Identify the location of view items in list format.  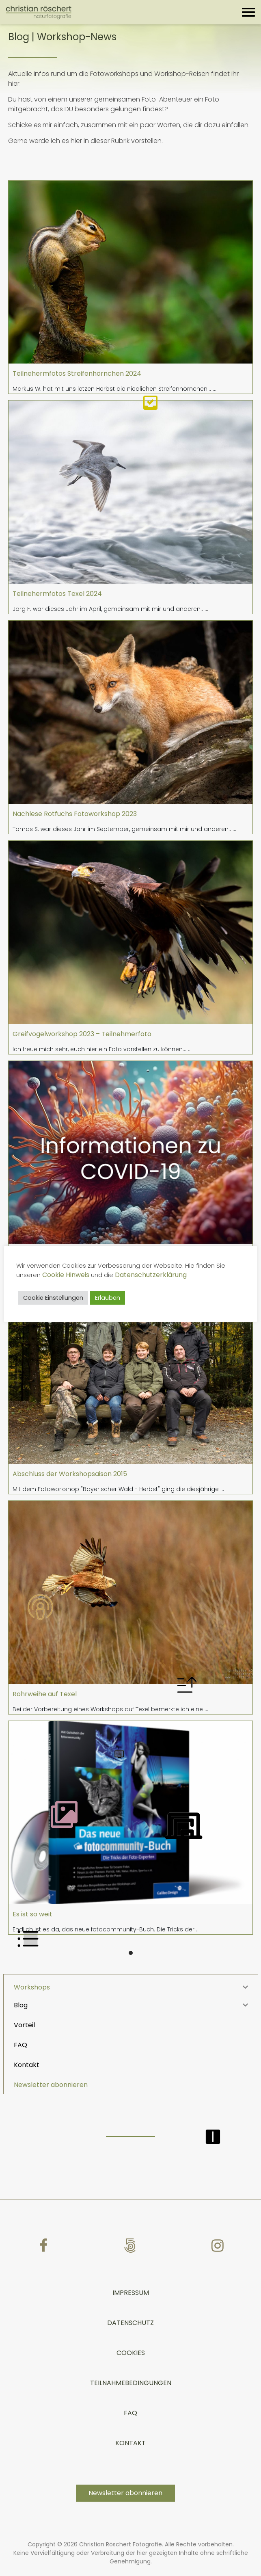
(28, 1939).